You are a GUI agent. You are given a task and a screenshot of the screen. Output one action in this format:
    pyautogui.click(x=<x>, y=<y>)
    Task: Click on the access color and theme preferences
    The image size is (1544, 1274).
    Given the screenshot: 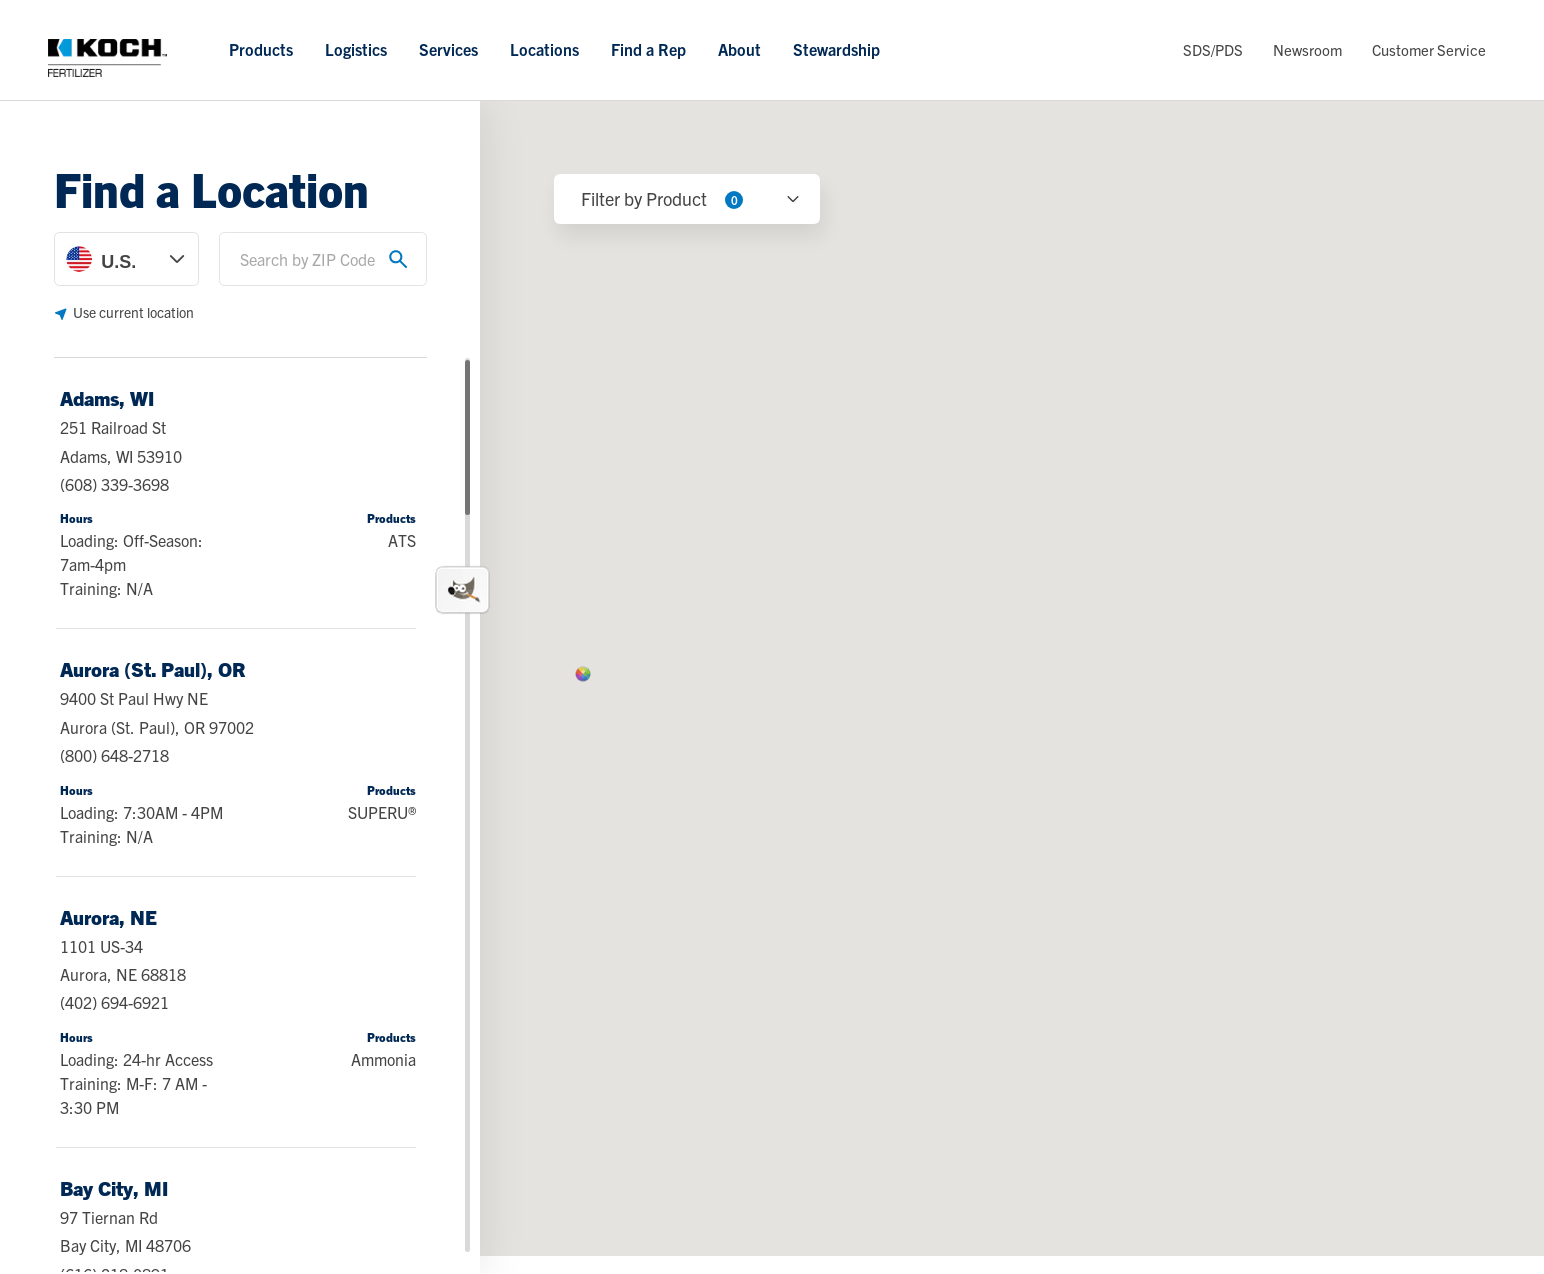 What is the action you would take?
    pyautogui.click(x=583, y=674)
    